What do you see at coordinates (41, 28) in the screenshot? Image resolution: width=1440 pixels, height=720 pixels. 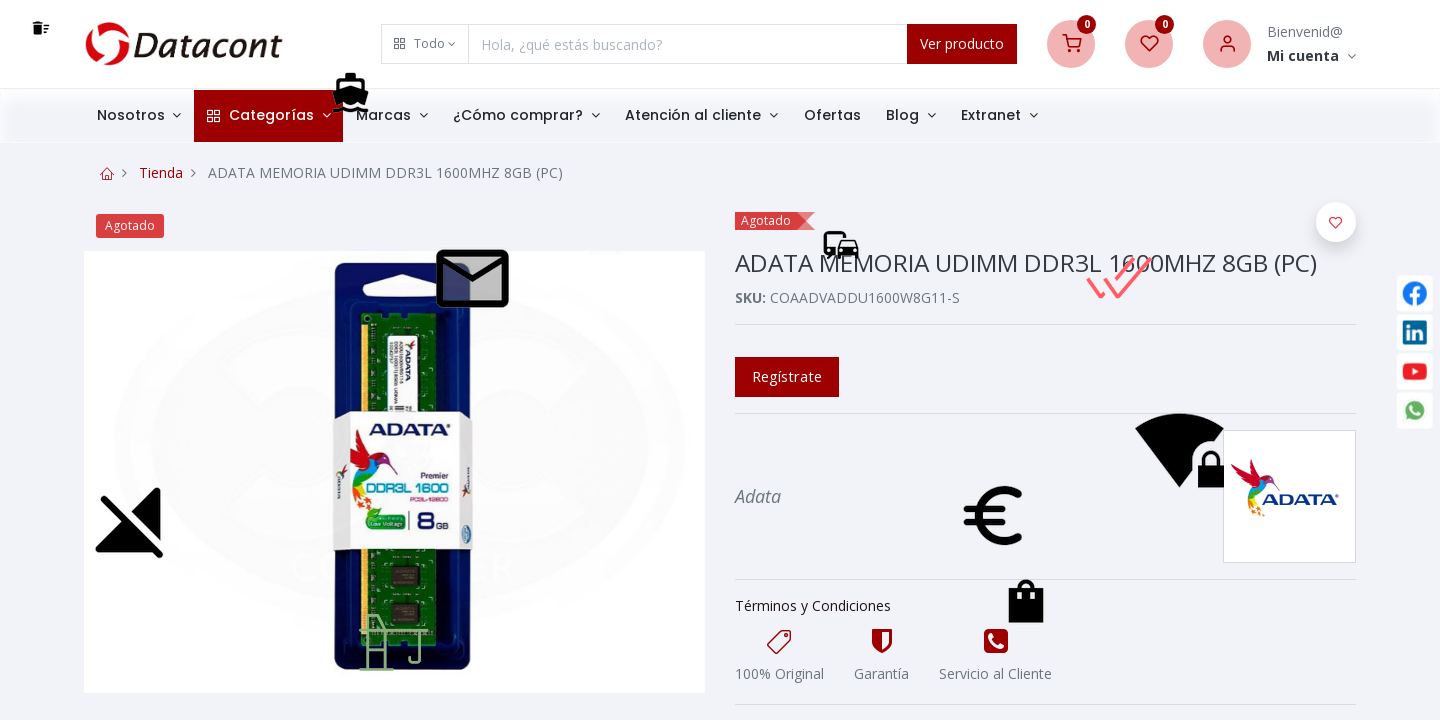 I see `delete all selected items at once` at bounding box center [41, 28].